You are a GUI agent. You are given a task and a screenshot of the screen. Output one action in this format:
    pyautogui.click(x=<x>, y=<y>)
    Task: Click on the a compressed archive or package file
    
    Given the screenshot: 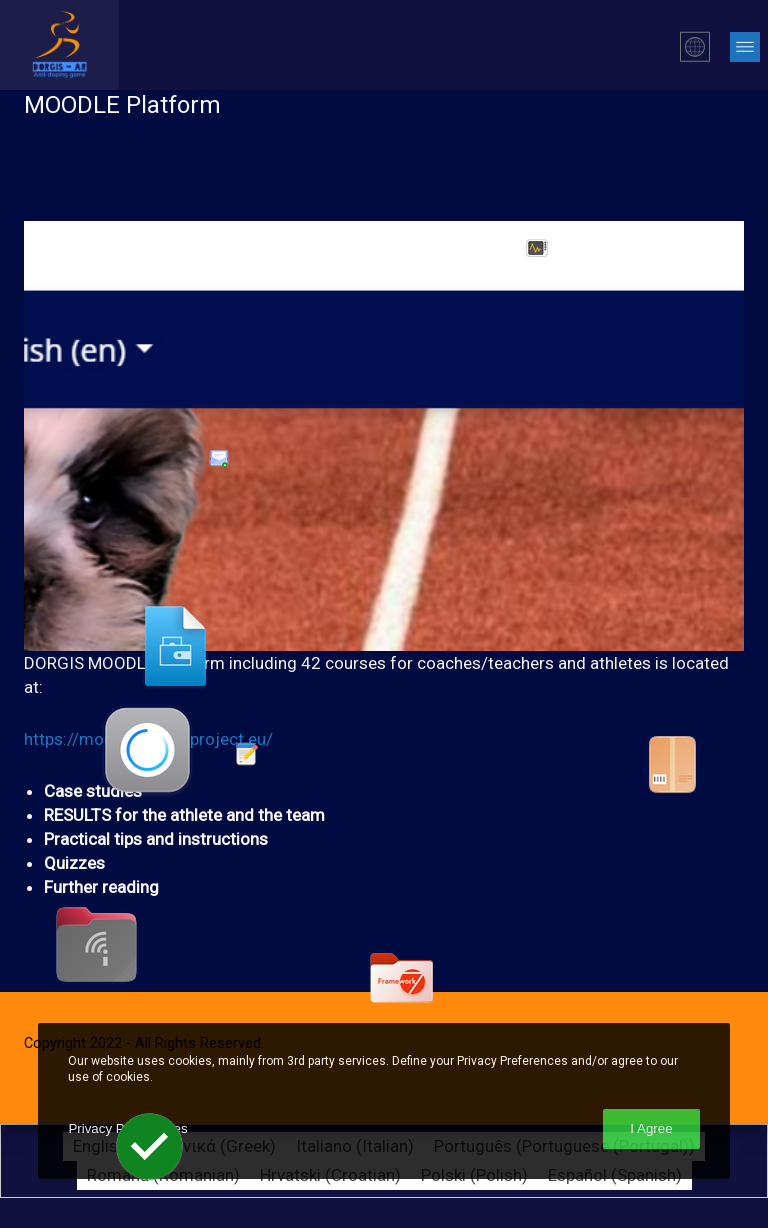 What is the action you would take?
    pyautogui.click(x=672, y=764)
    